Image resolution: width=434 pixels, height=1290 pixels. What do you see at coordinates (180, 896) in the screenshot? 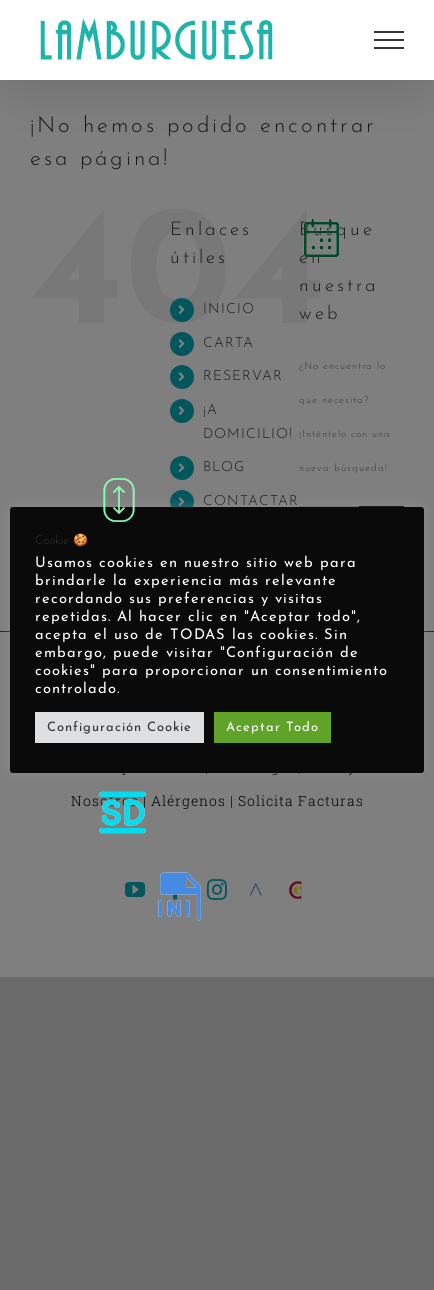
I see `view or open an INI configuration file` at bounding box center [180, 896].